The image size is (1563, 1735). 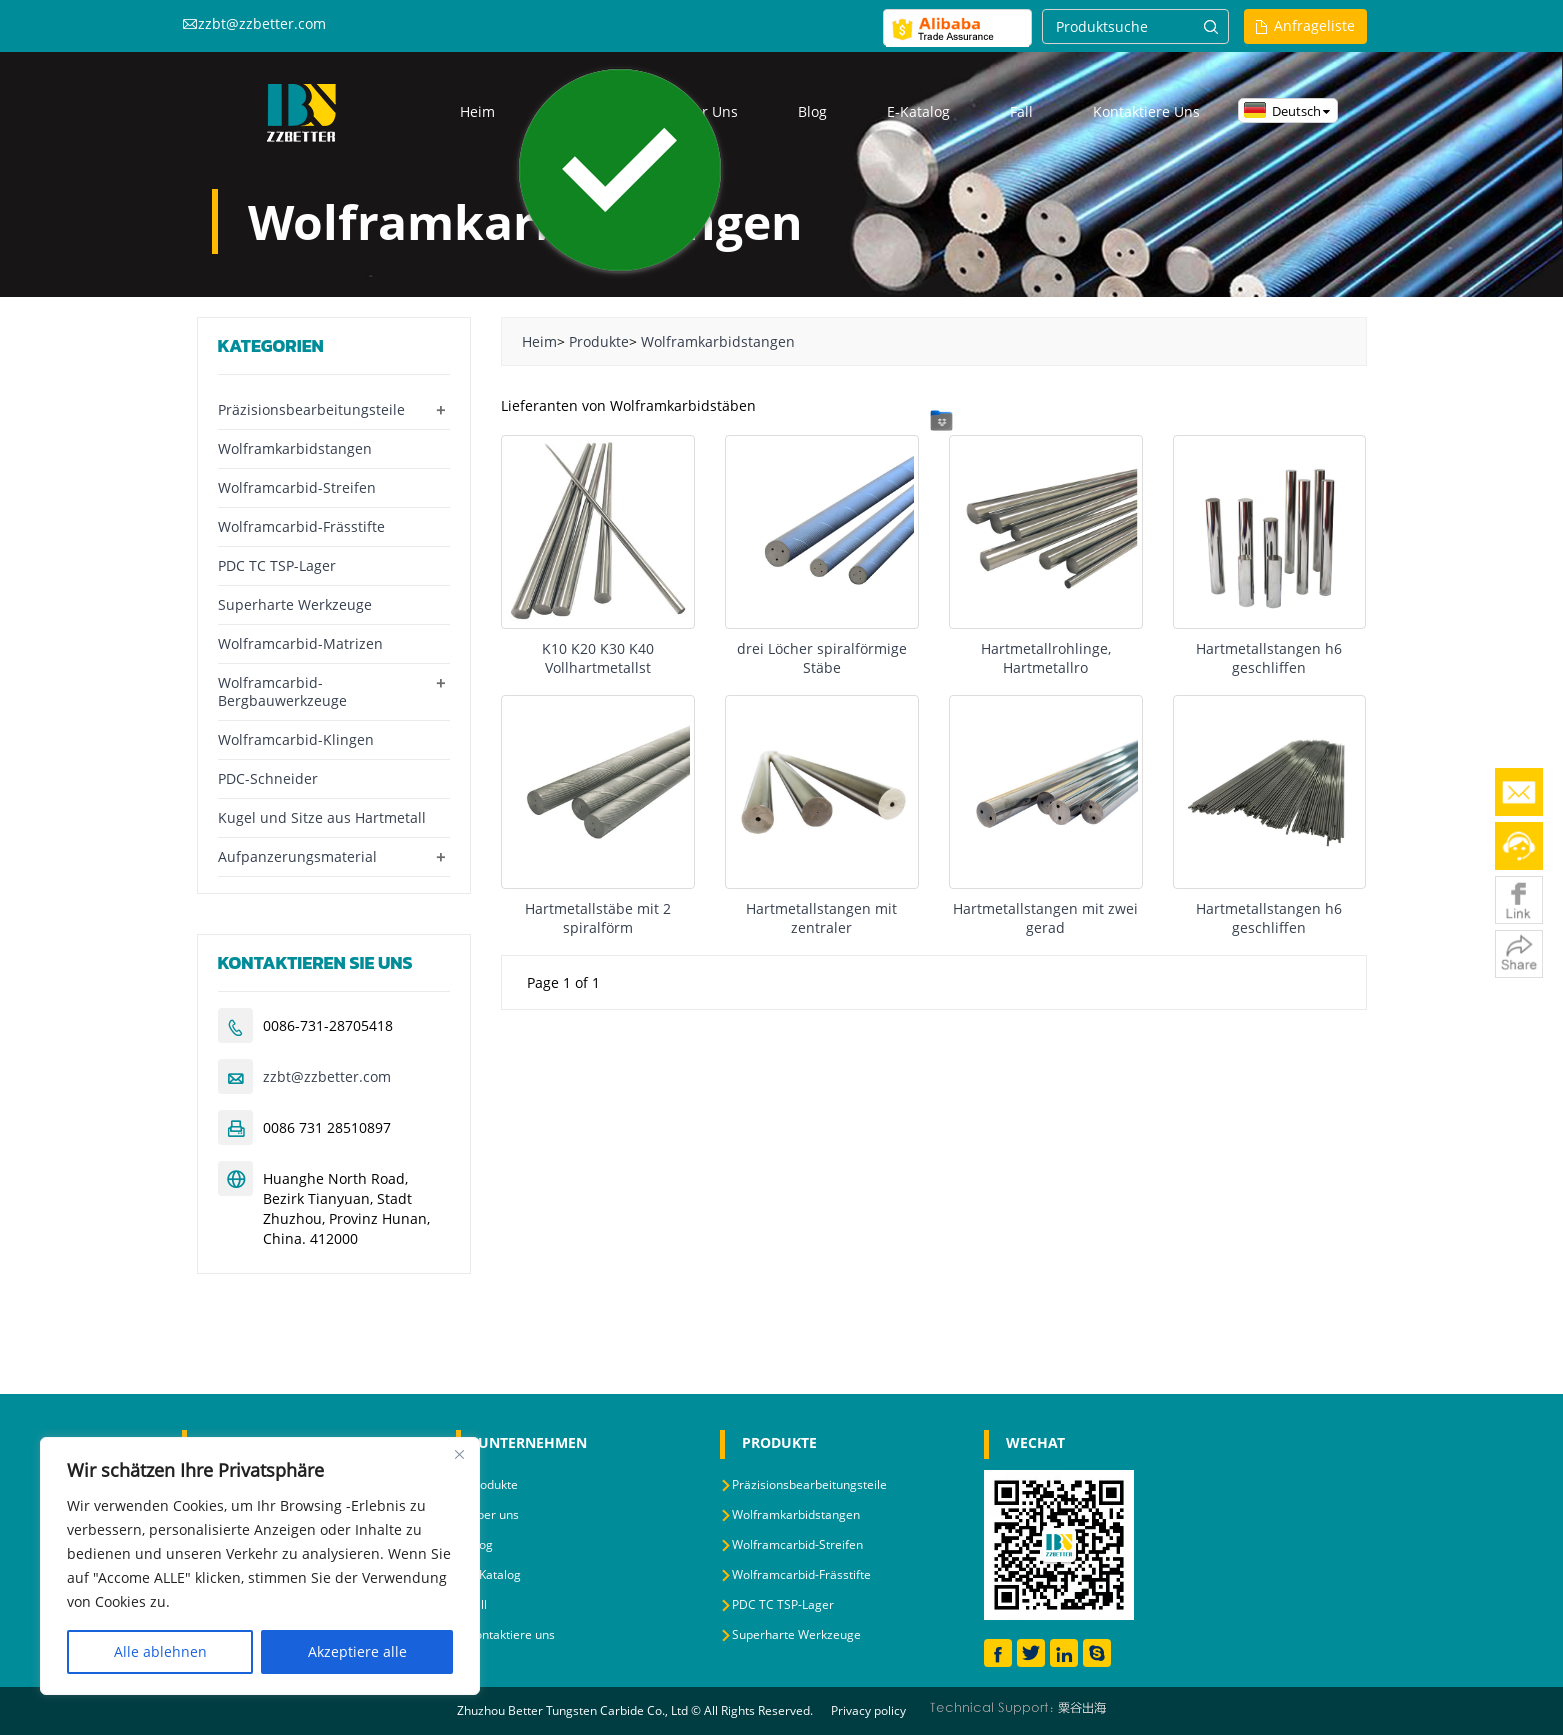 I want to click on indicates a selected or checked item, so click(x=620, y=170).